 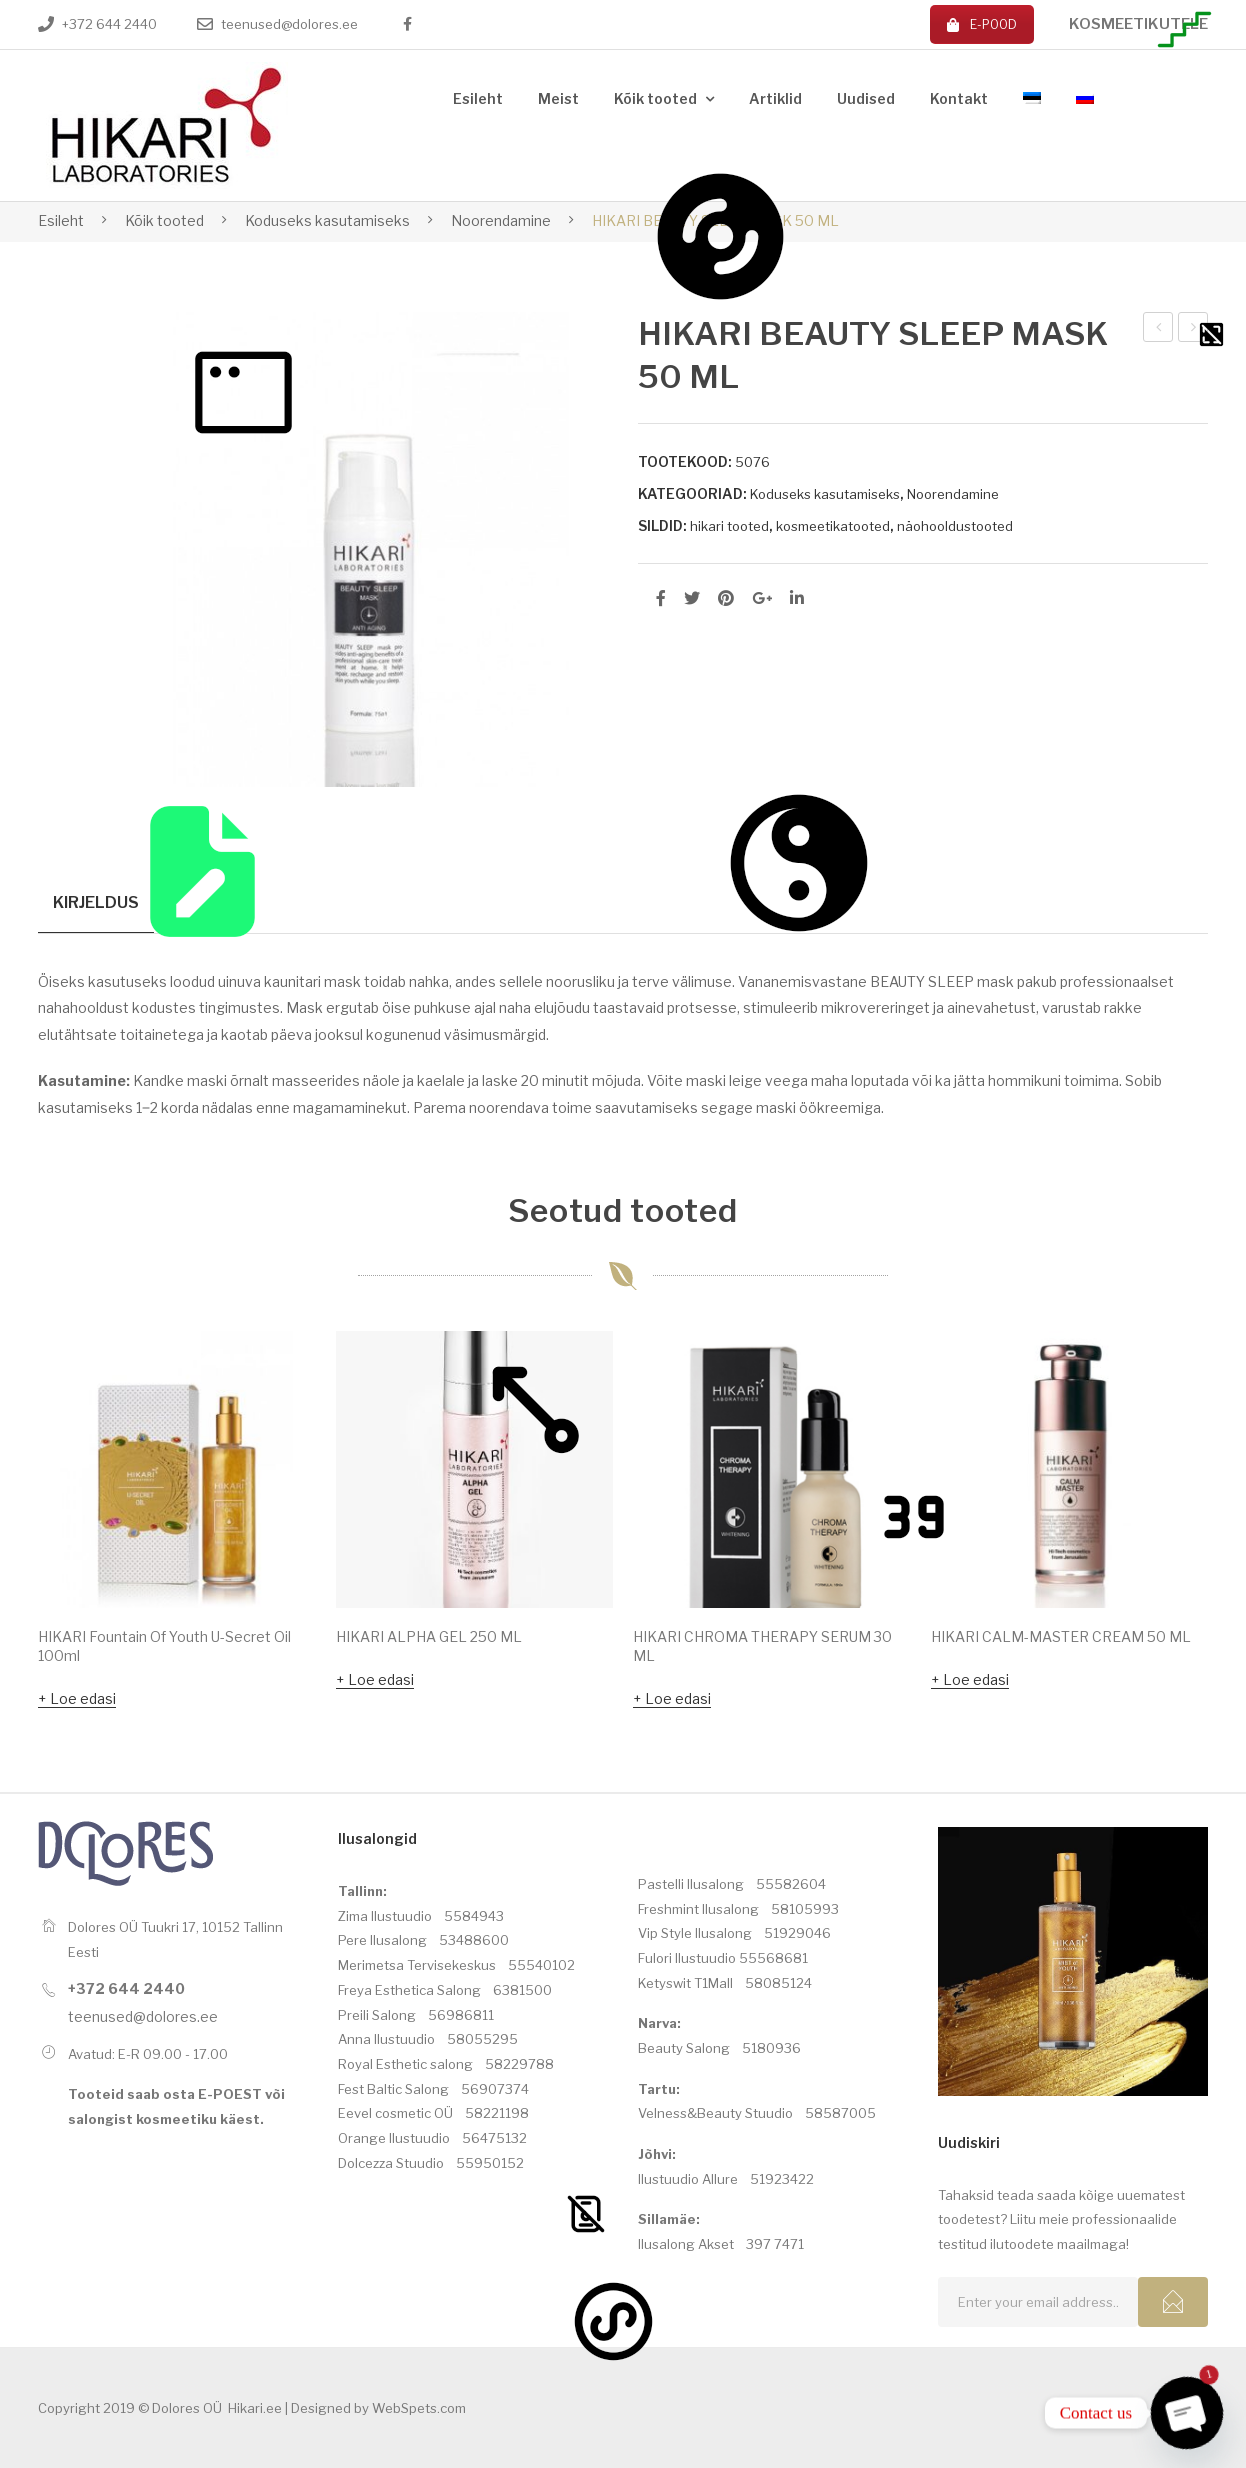 I want to click on open WeChat miniprogram, so click(x=613, y=2321).